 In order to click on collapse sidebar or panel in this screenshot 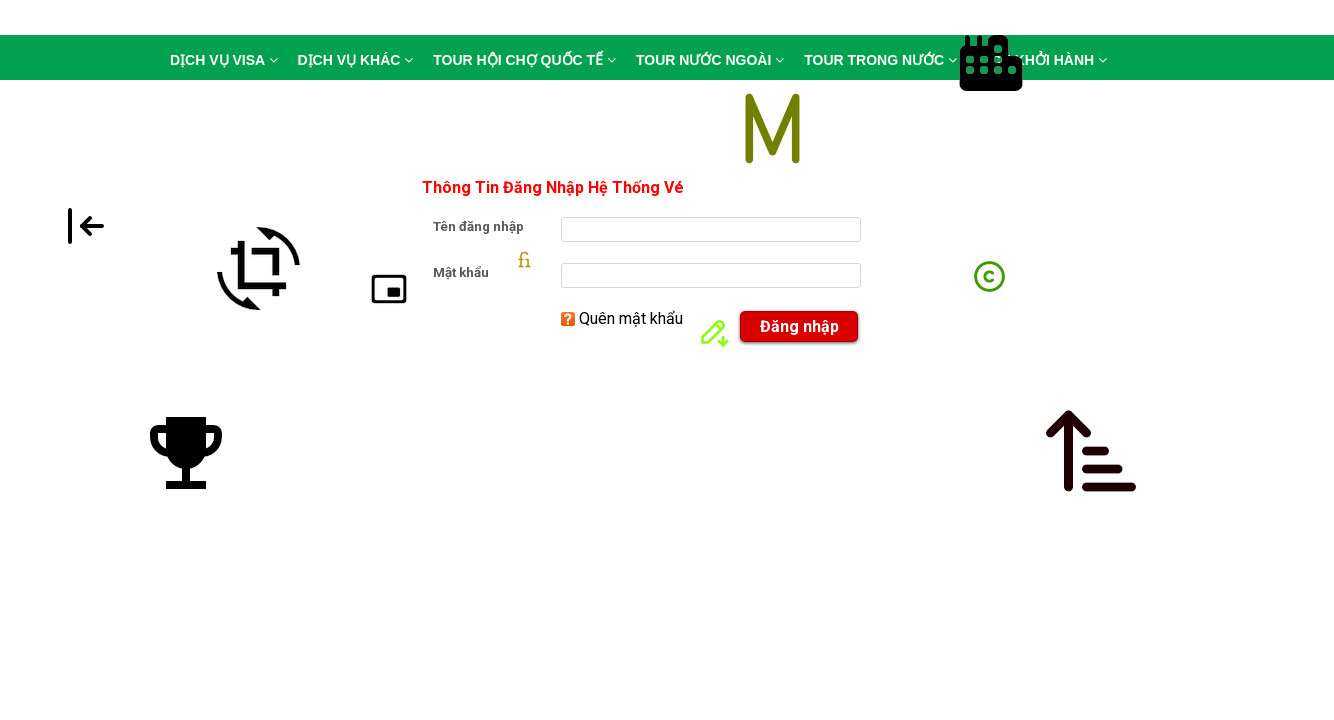, I will do `click(86, 226)`.